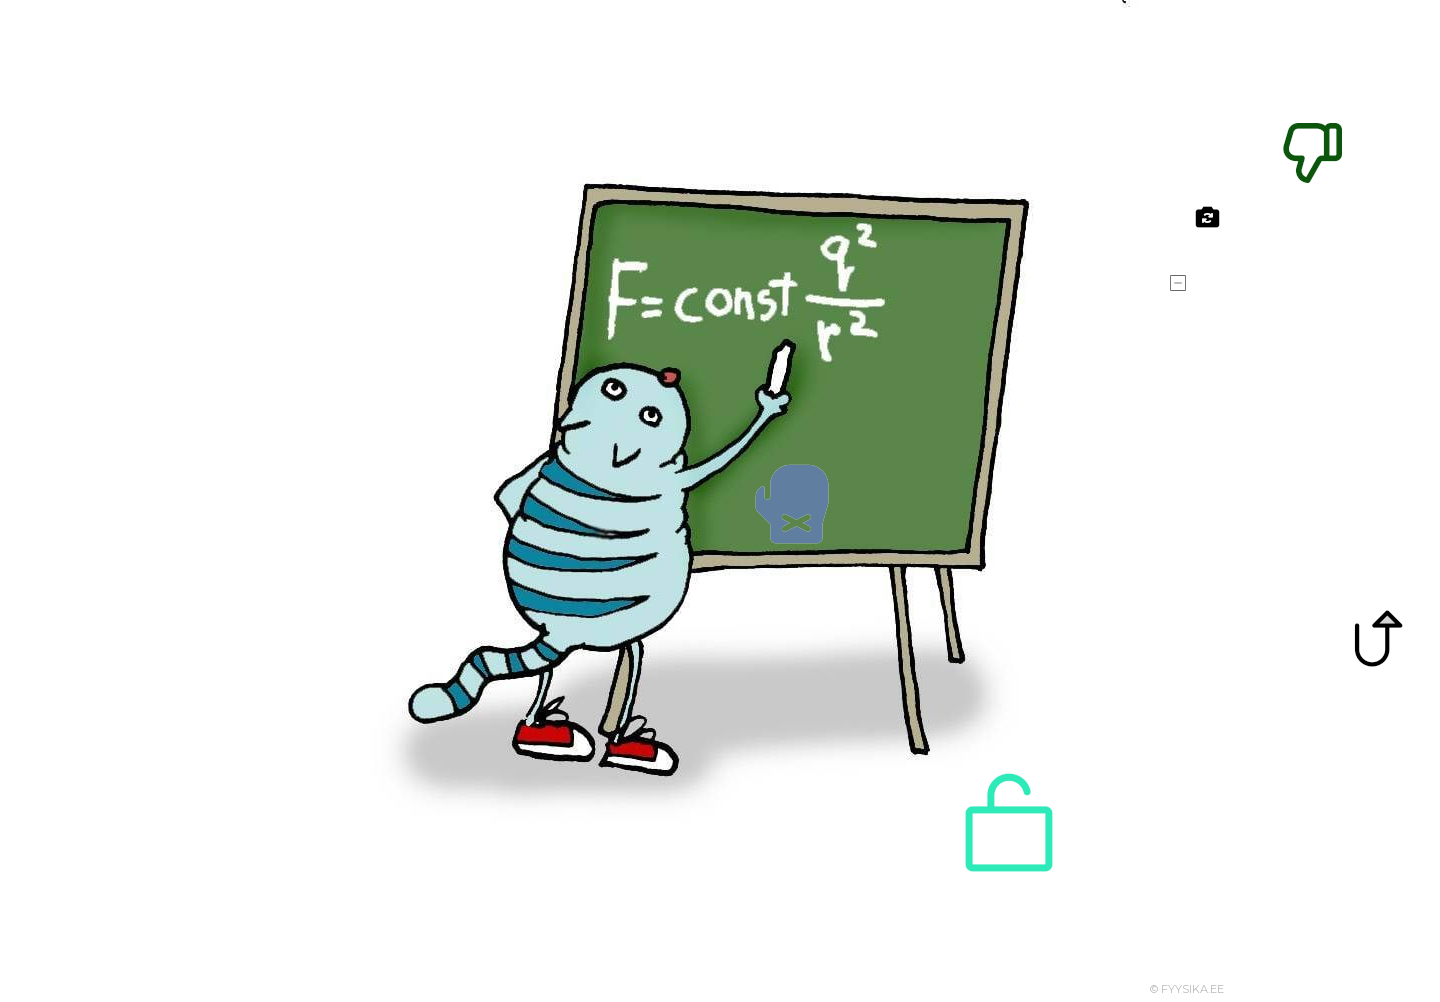  I want to click on dislike or downvote content, so click(1311, 153).